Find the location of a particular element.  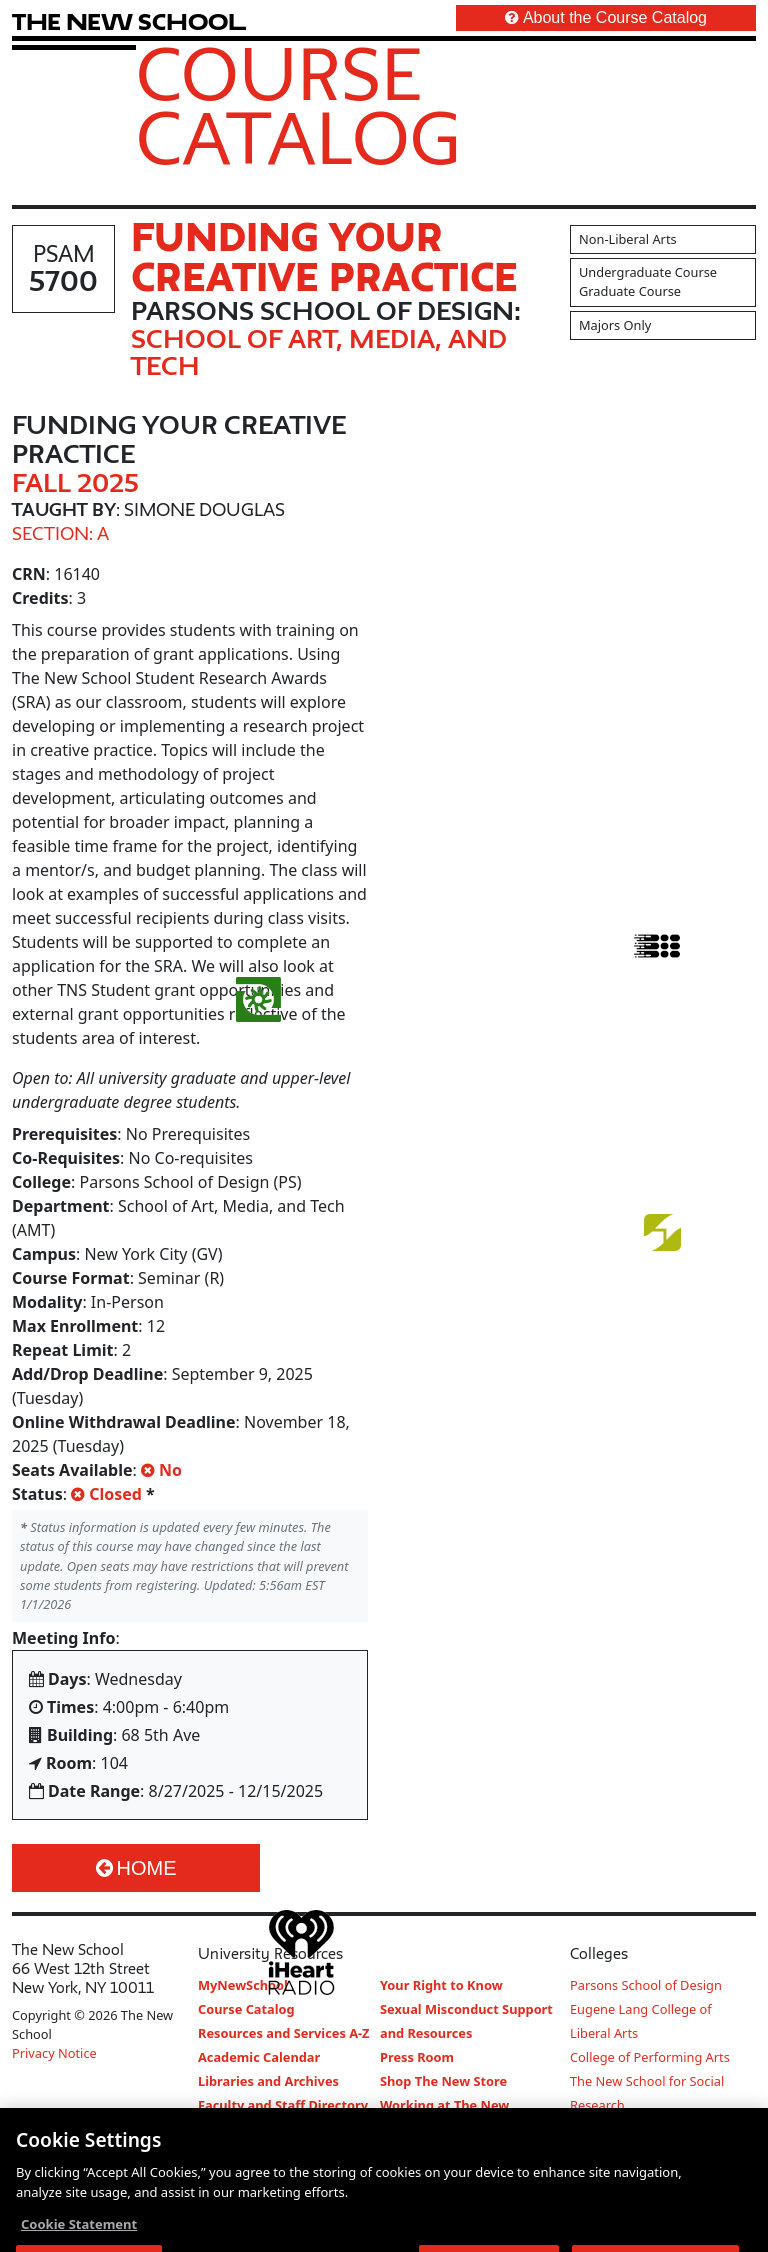

open iHeartRadio app is located at coordinates (301, 1952).